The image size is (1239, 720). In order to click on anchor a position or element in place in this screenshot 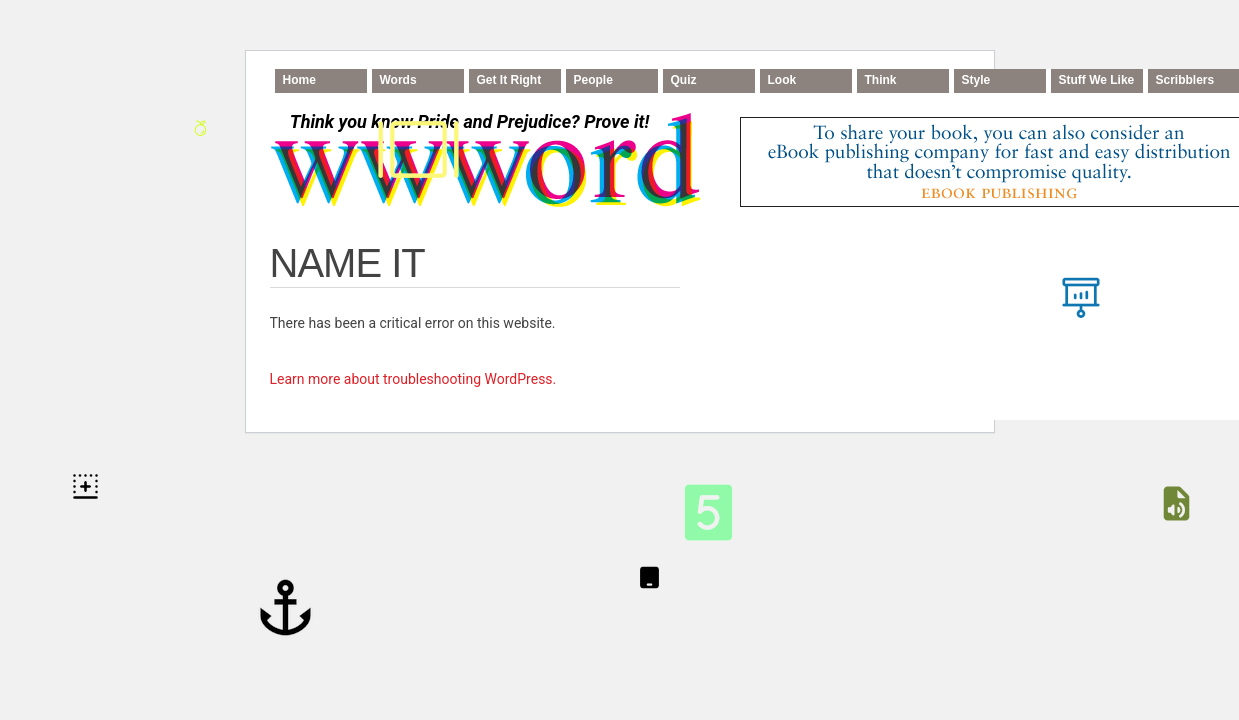, I will do `click(285, 607)`.